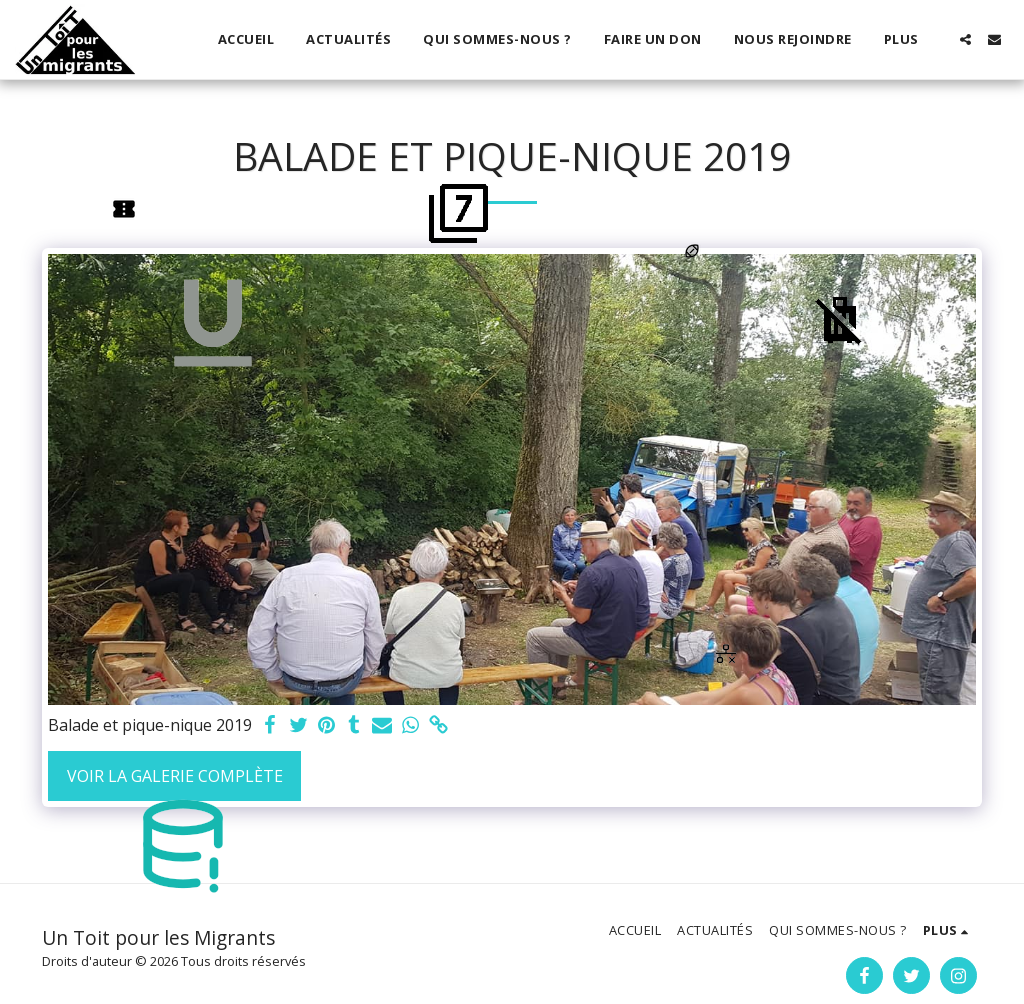  Describe the element at coordinates (124, 209) in the screenshot. I see `view your tickets or passes` at that location.